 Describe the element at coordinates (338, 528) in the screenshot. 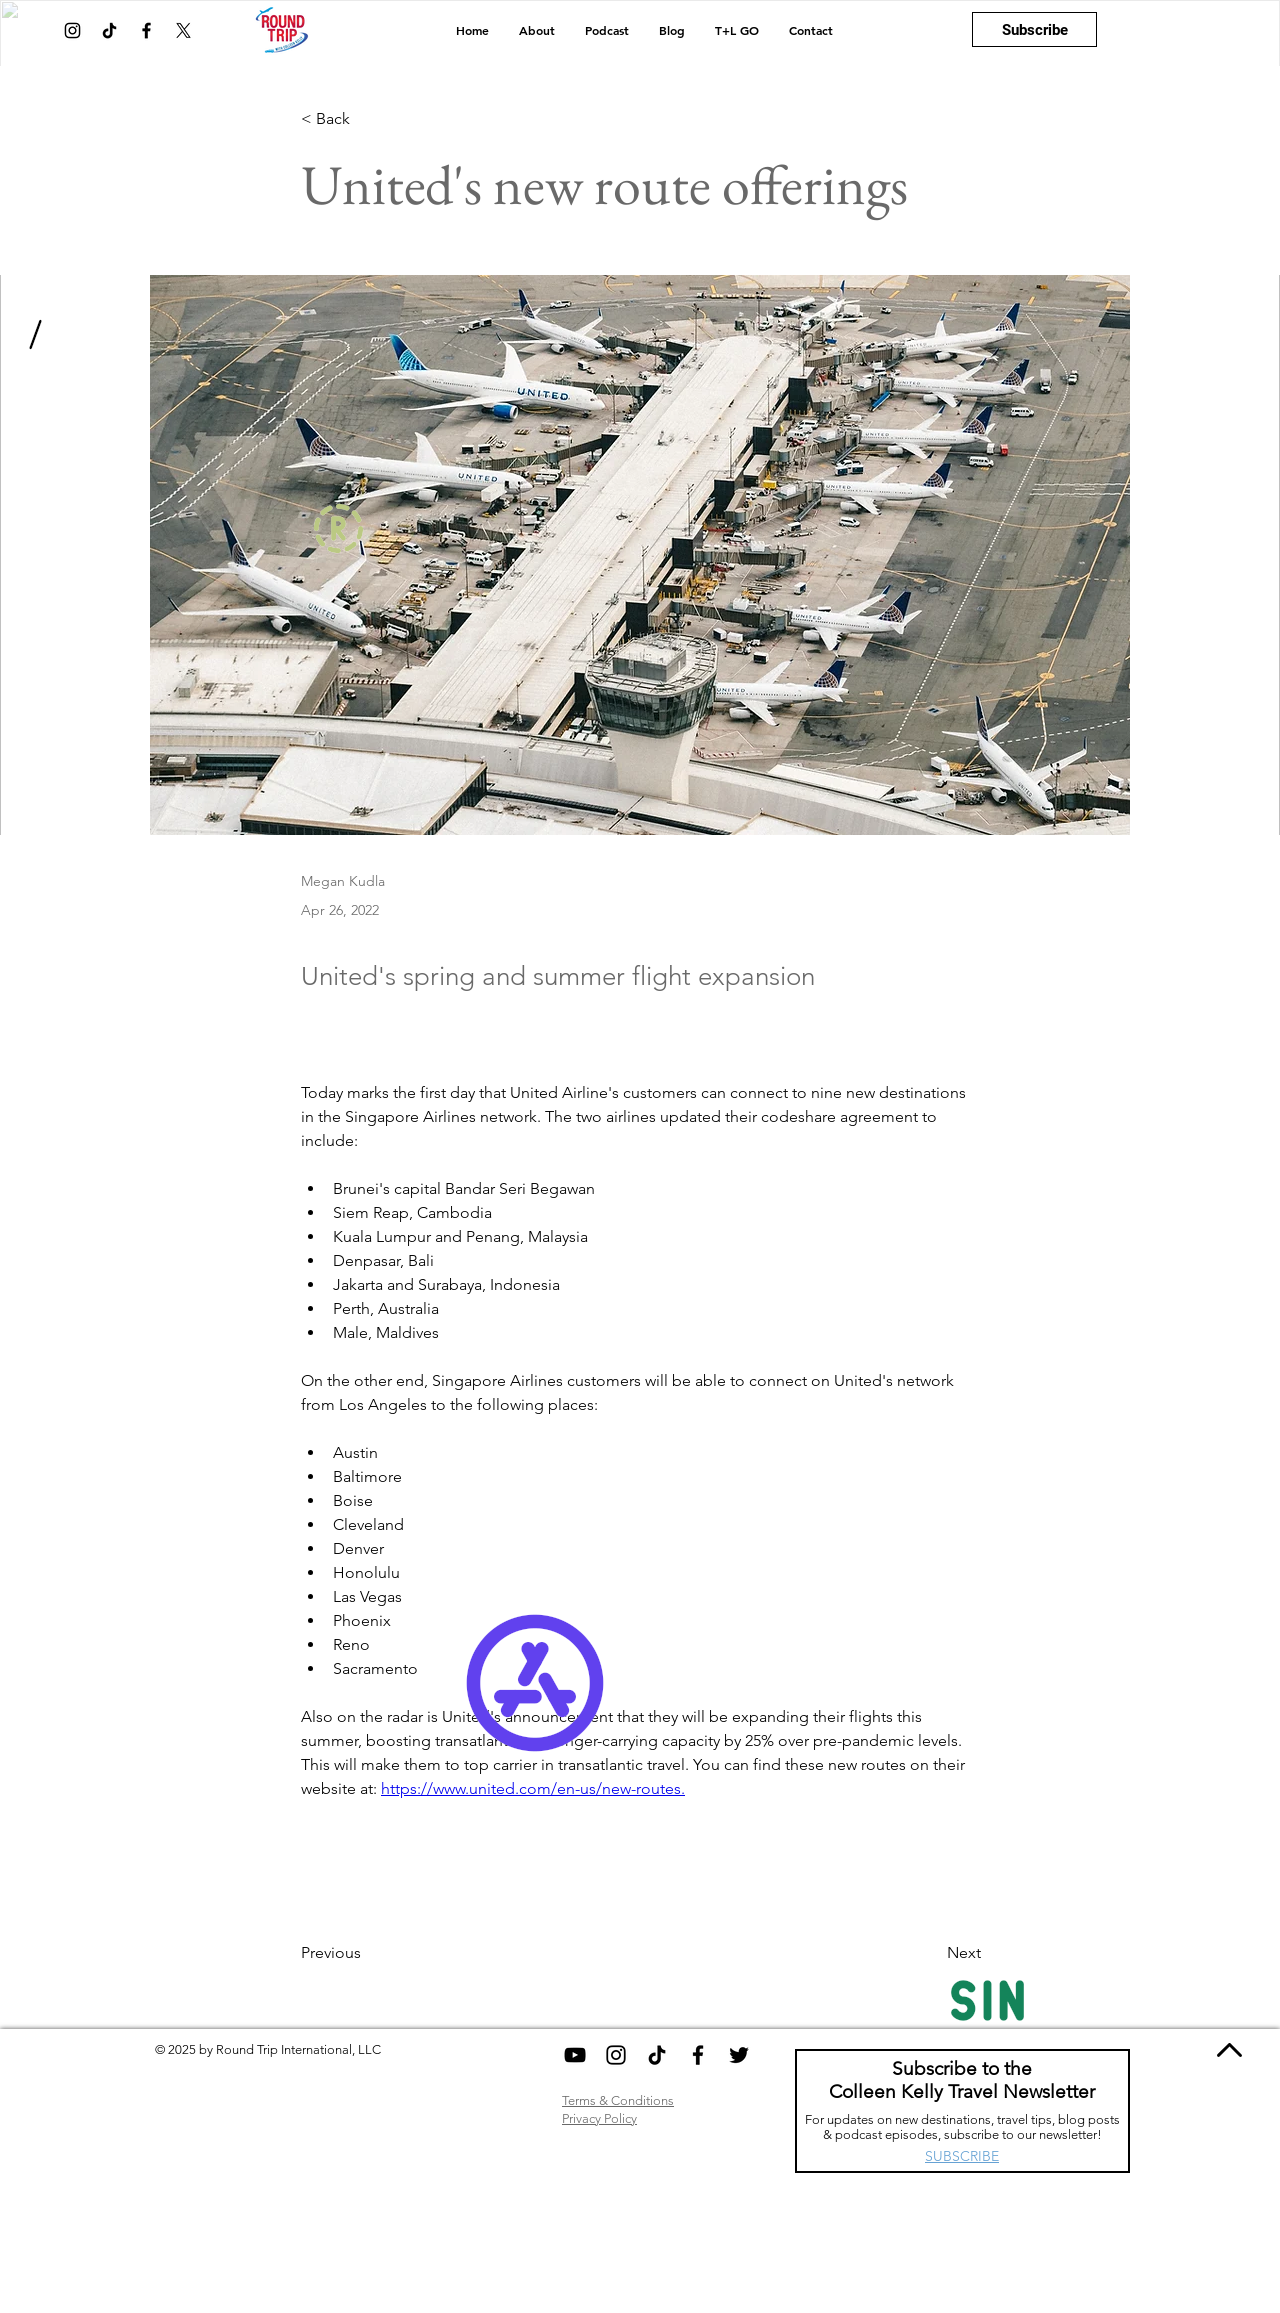

I see `indicates registered trademark symbol` at that location.